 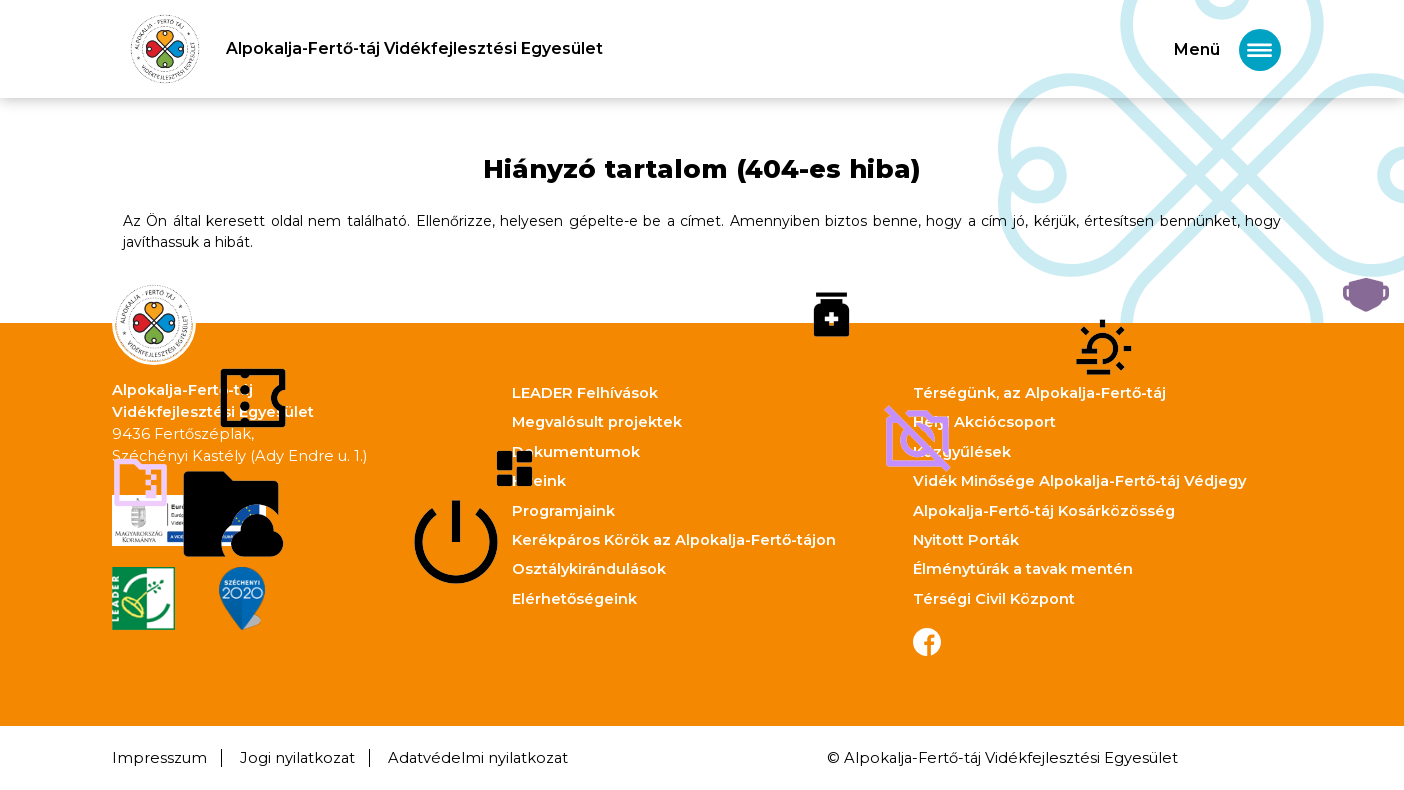 I want to click on power off or shut down the device, so click(x=456, y=542).